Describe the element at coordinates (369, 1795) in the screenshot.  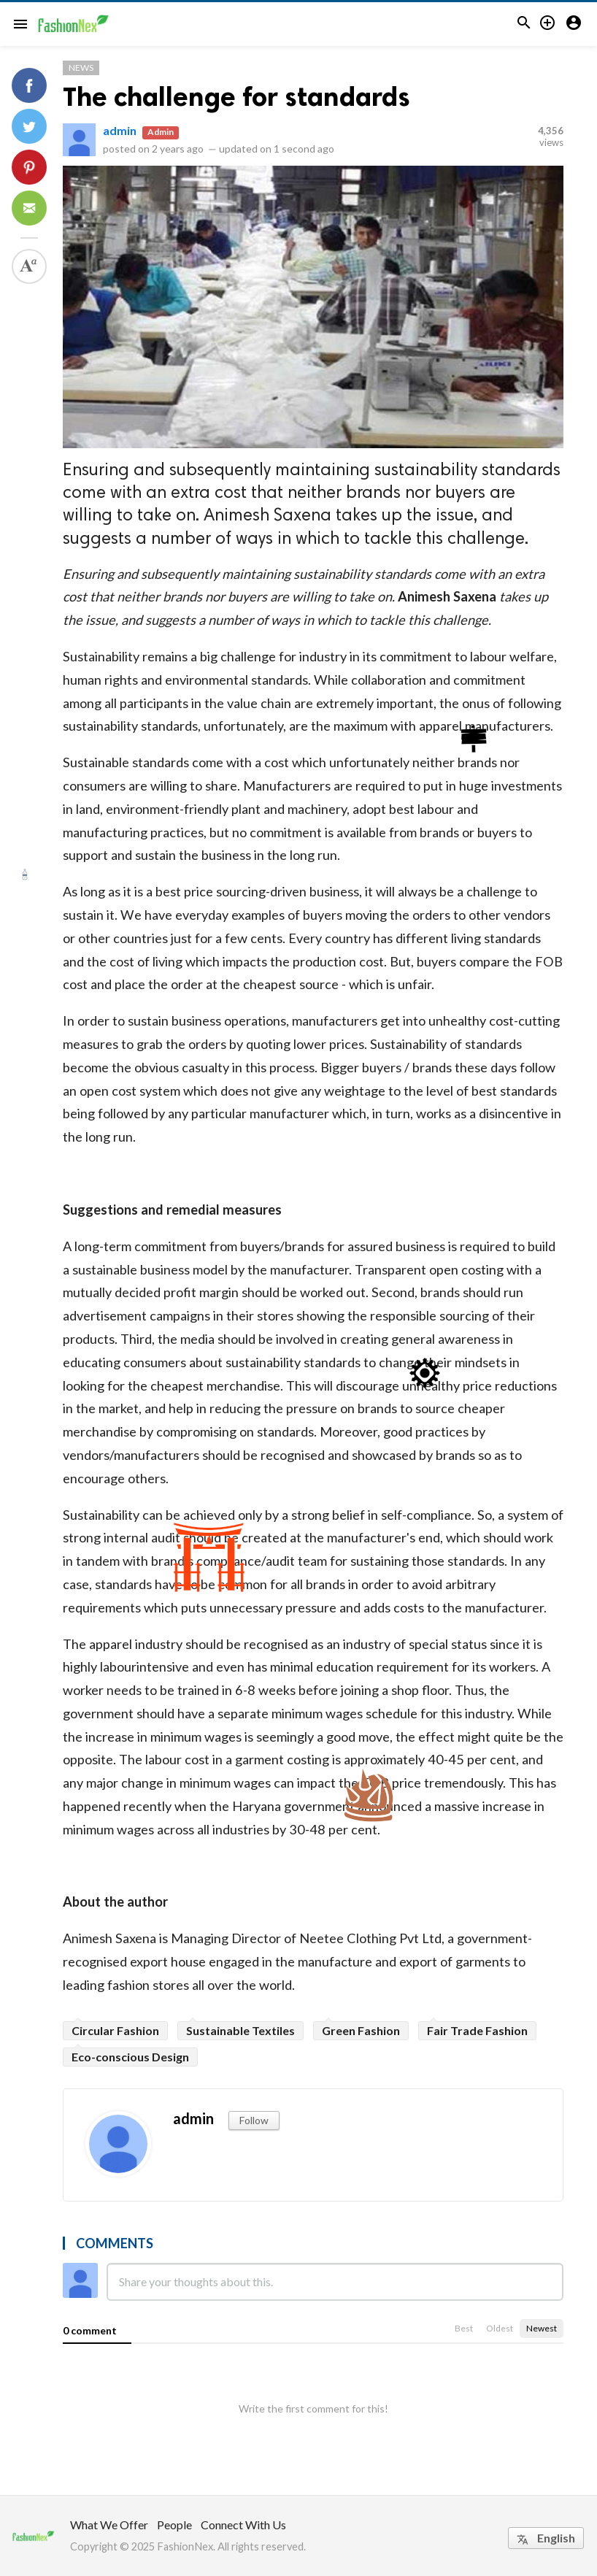
I see `equip shoulder armor to your character` at that location.